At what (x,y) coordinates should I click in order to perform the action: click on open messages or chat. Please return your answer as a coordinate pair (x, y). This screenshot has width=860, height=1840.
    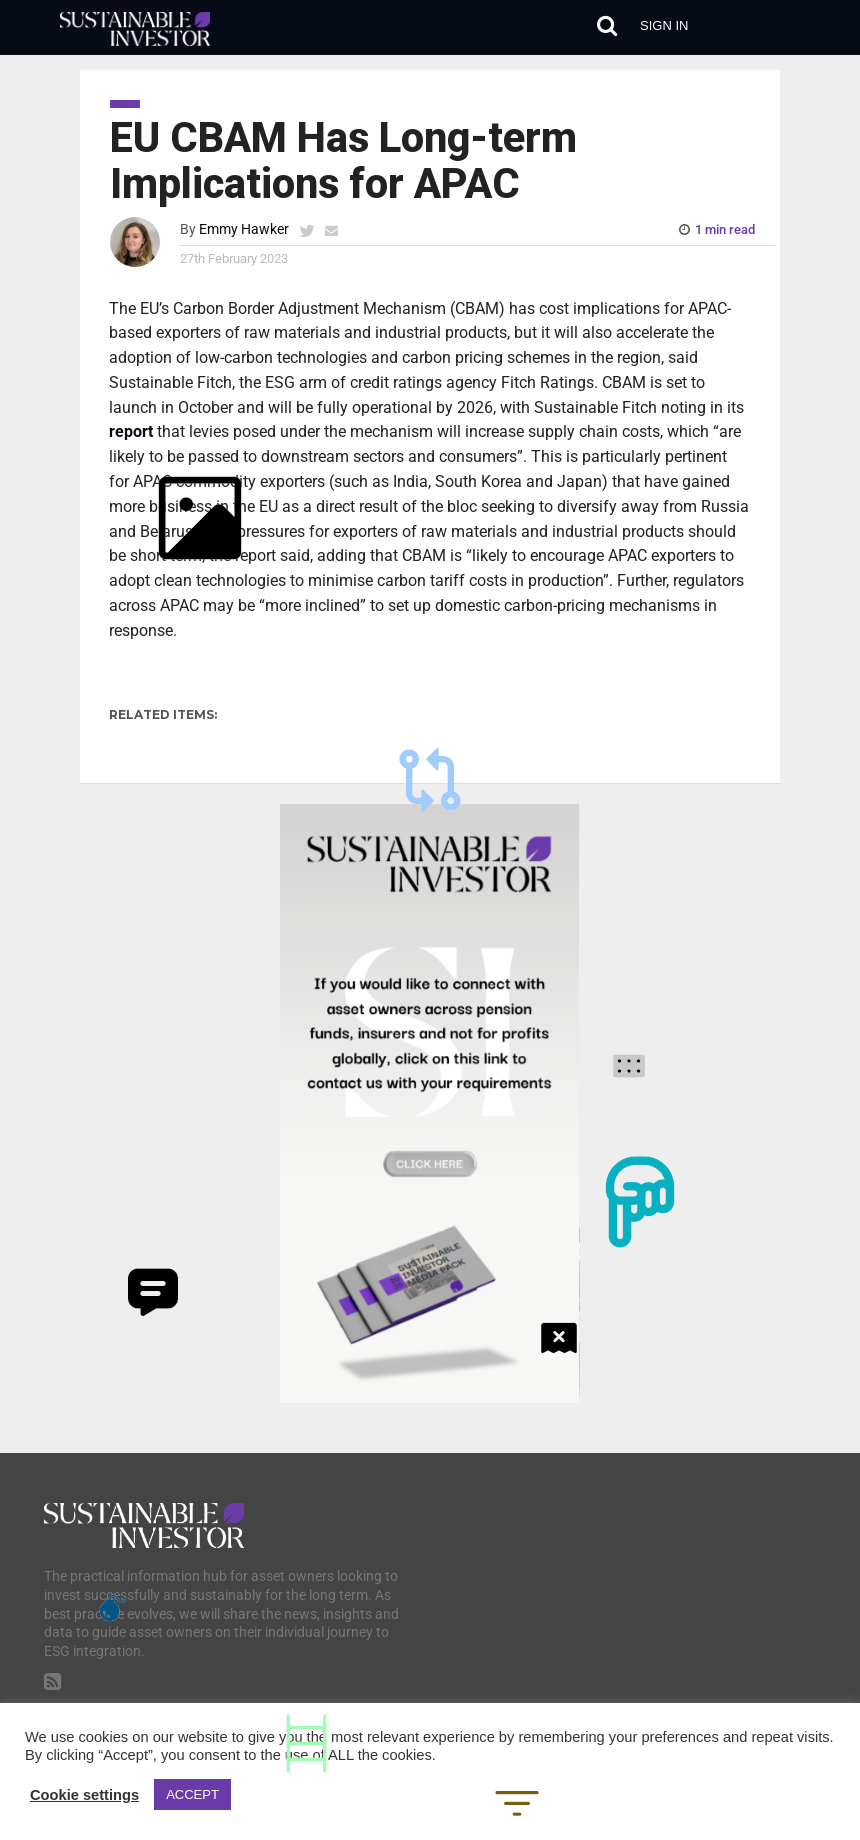
    Looking at the image, I should click on (153, 1291).